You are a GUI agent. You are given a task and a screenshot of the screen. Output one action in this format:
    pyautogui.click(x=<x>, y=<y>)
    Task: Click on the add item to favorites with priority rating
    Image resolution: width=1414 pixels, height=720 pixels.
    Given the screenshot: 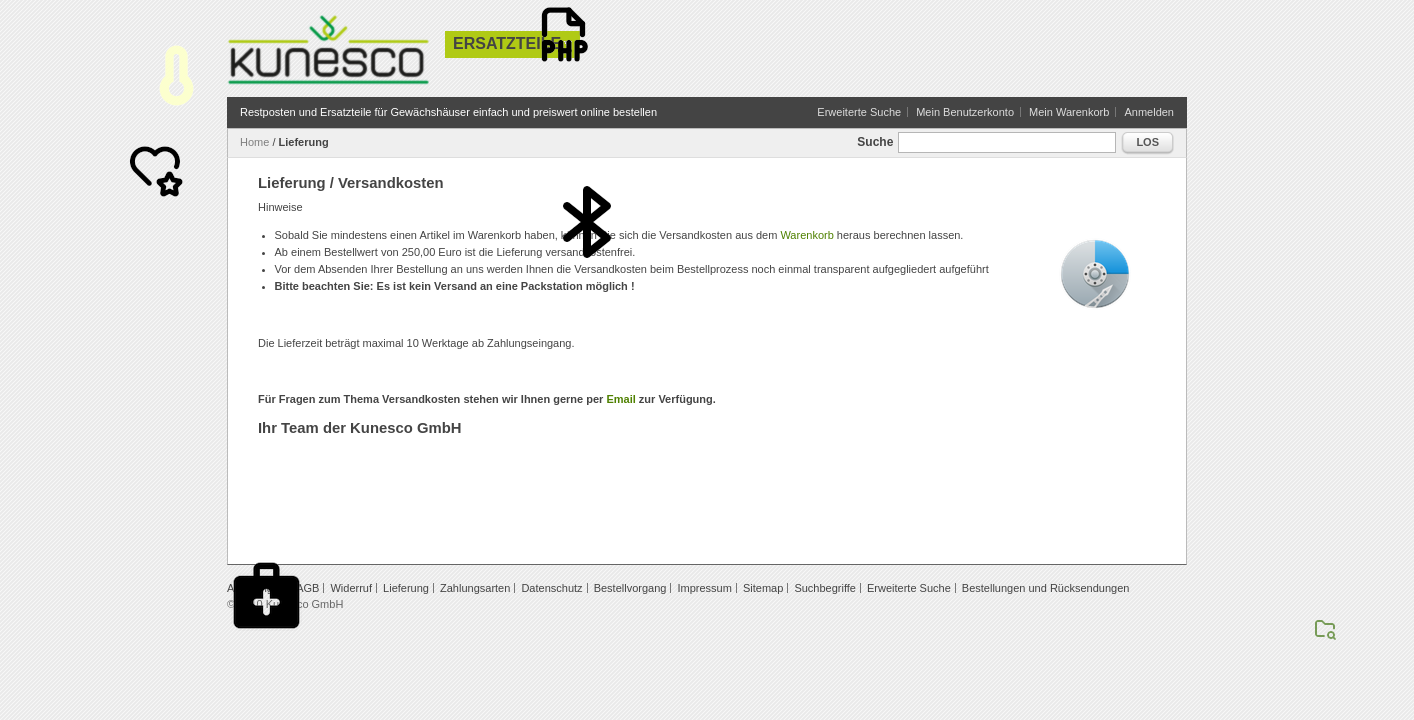 What is the action you would take?
    pyautogui.click(x=155, y=169)
    